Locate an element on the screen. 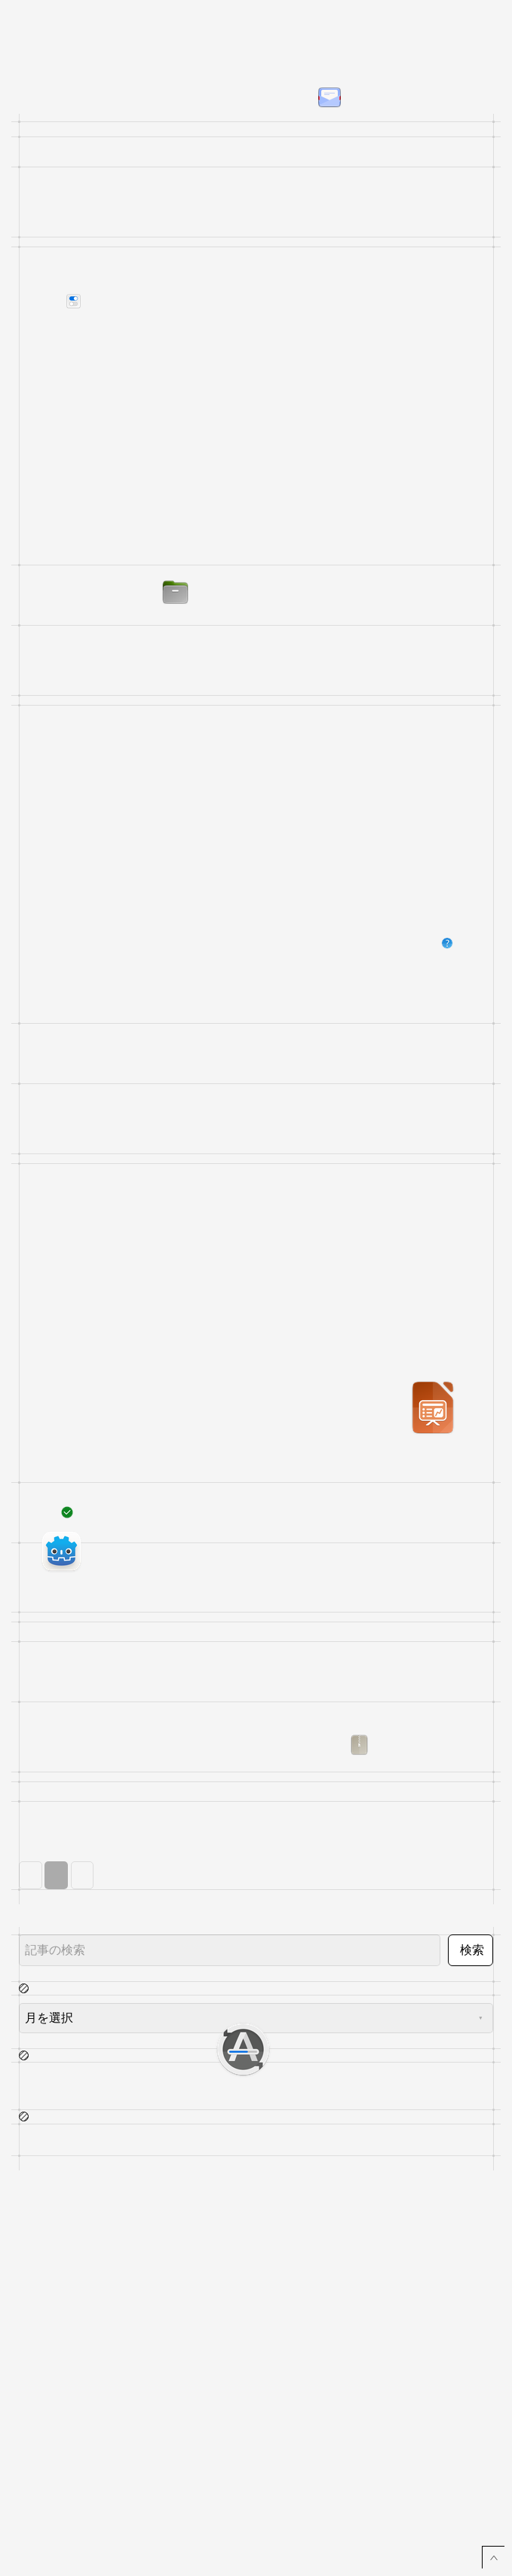  open help documentation is located at coordinates (447, 943).